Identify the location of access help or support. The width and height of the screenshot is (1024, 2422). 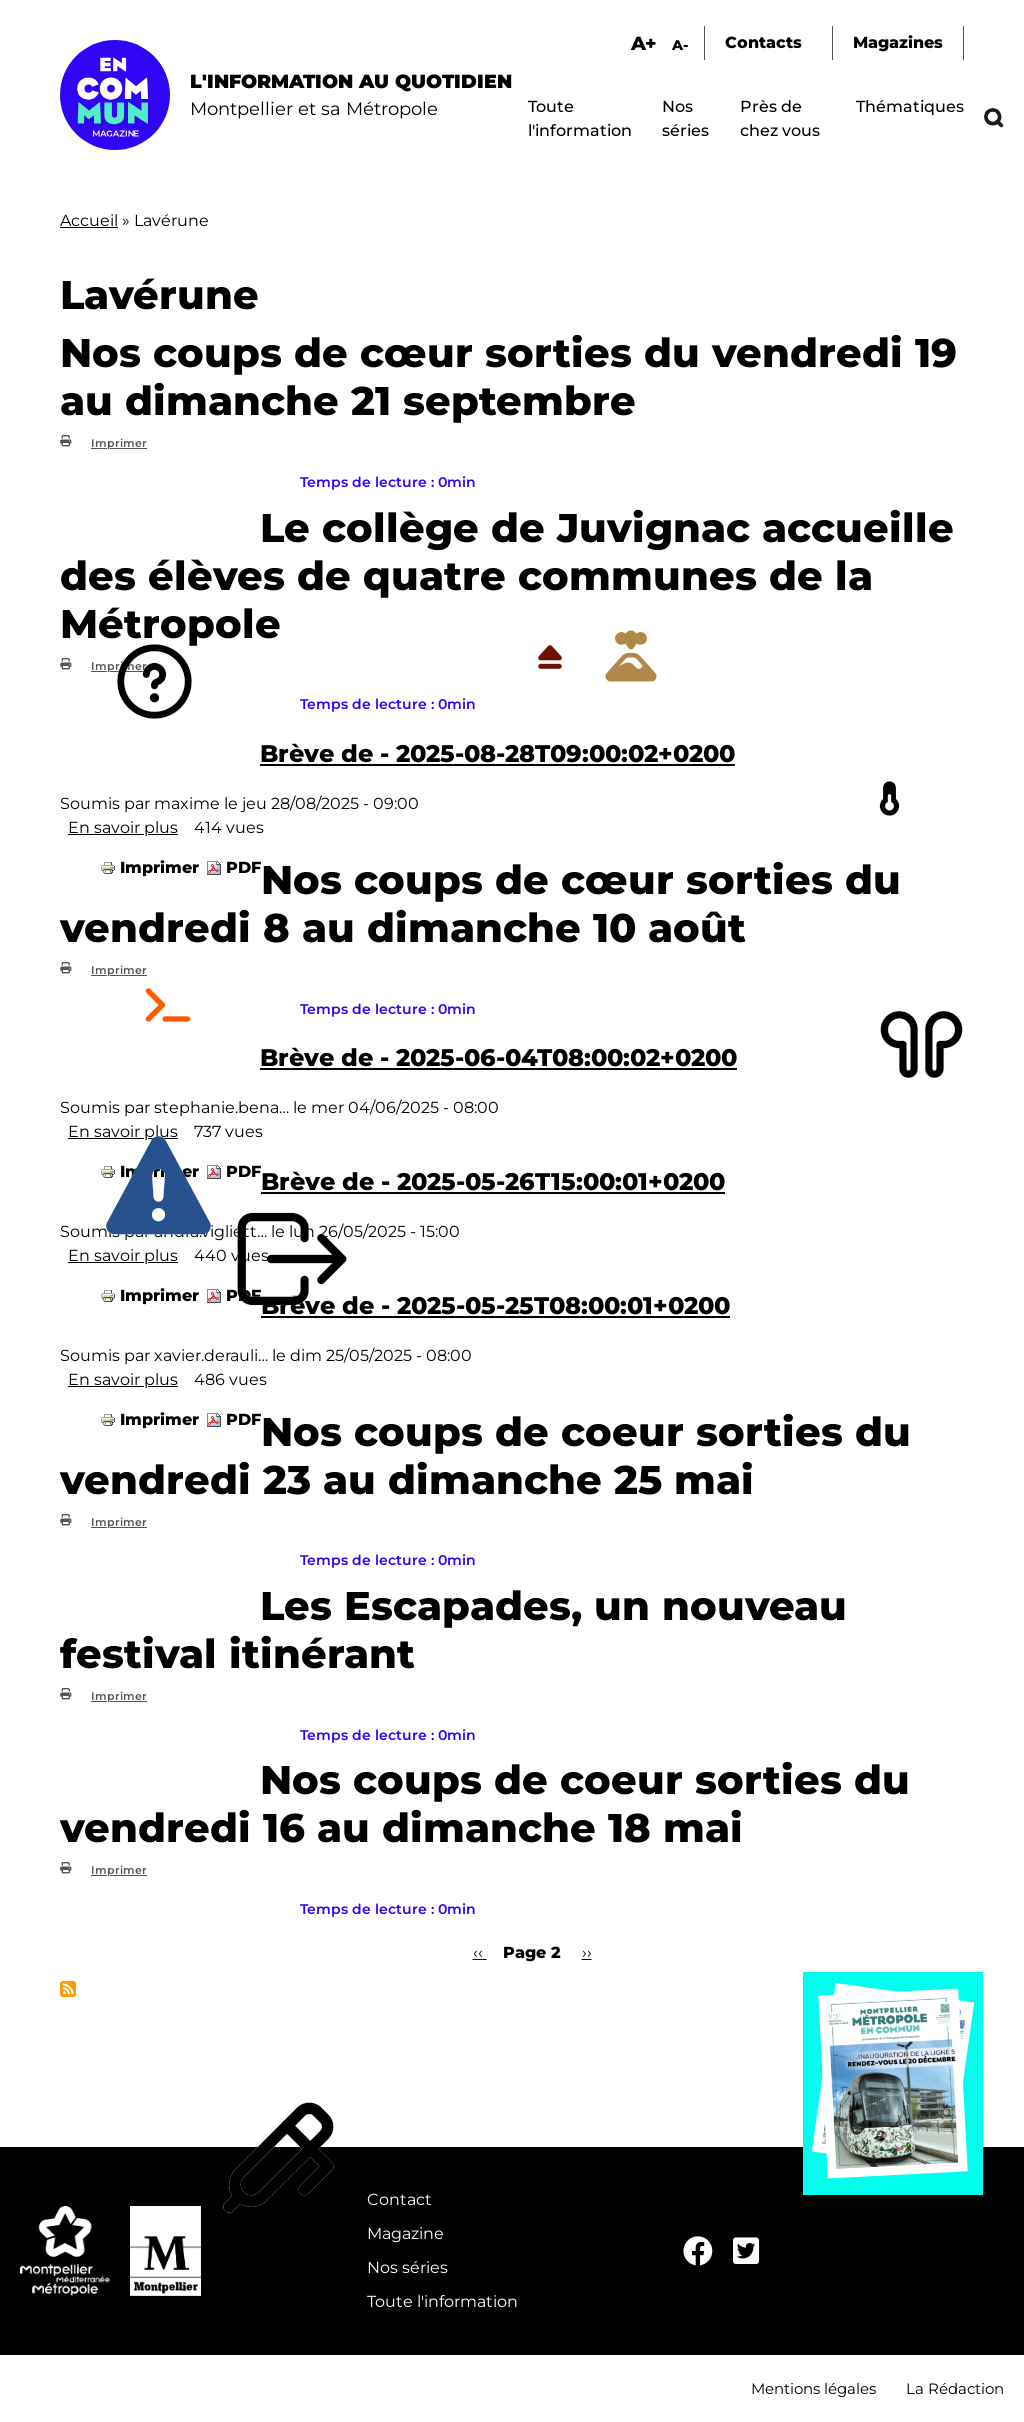
(154, 681).